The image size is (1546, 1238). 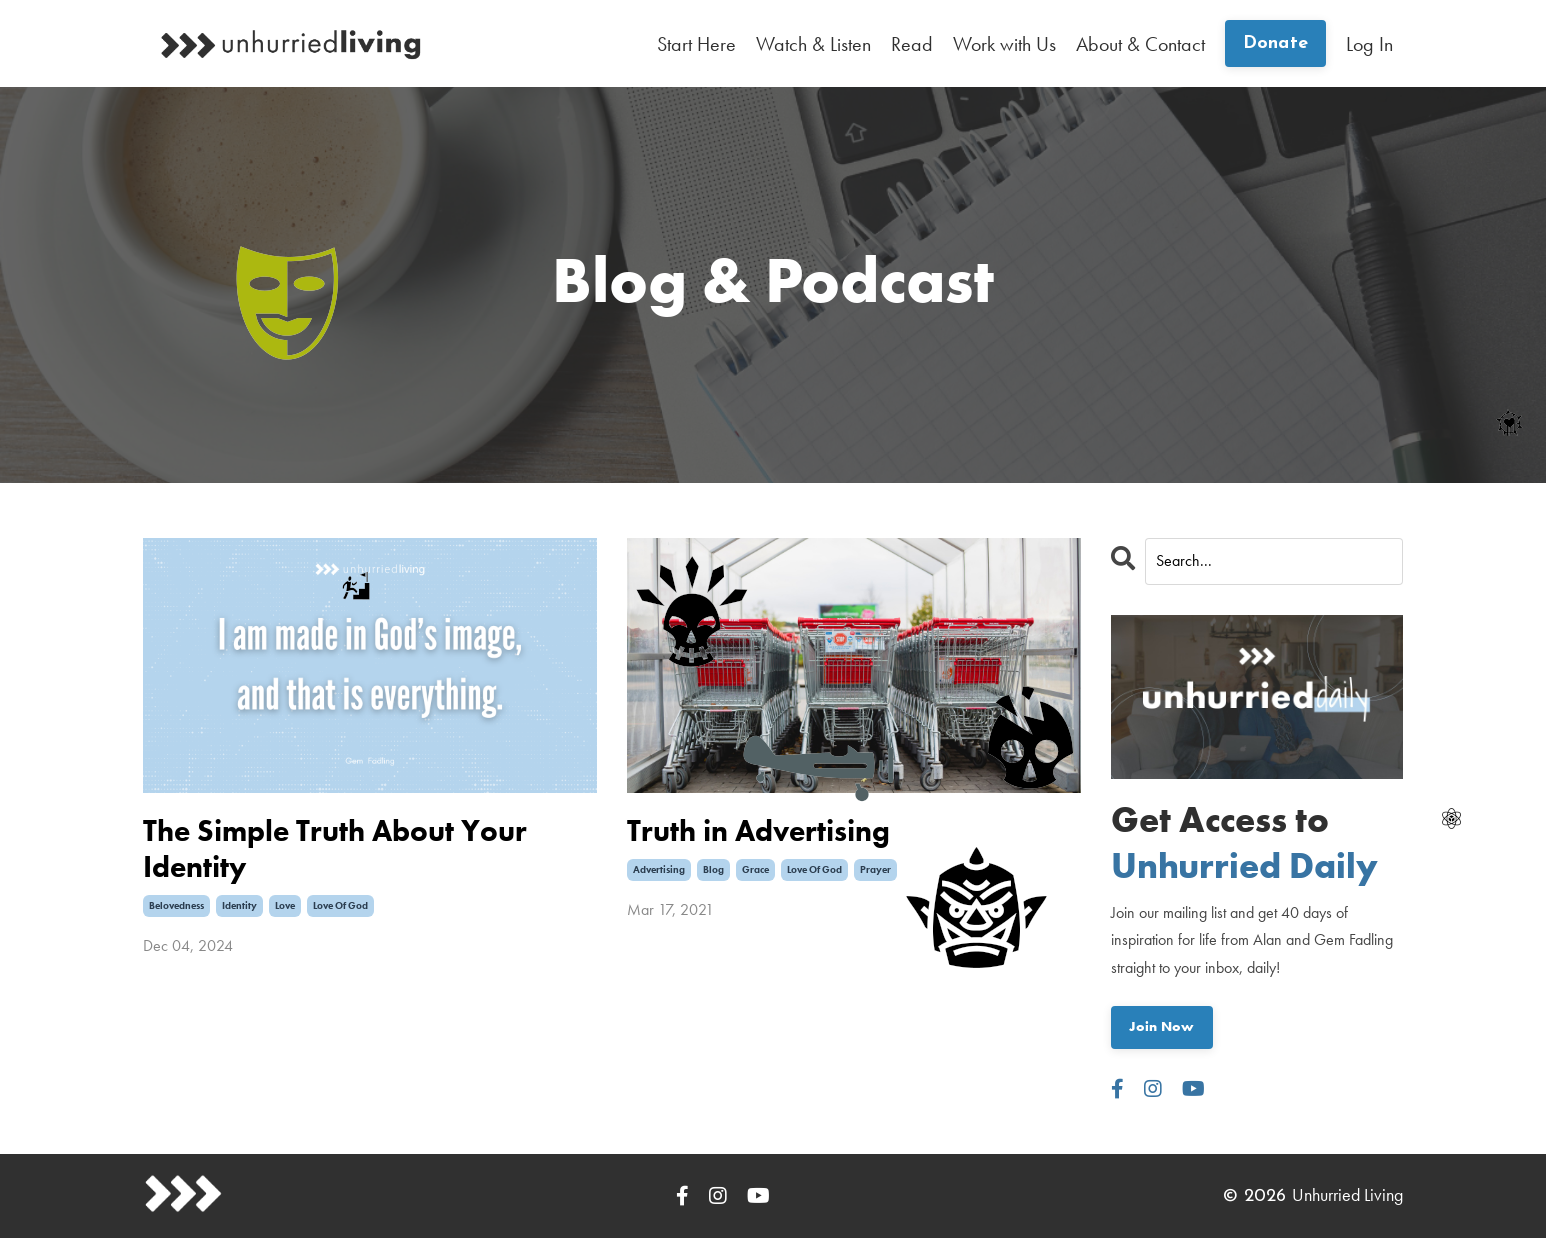 I want to click on toggle between theater or drama mode, so click(x=286, y=303).